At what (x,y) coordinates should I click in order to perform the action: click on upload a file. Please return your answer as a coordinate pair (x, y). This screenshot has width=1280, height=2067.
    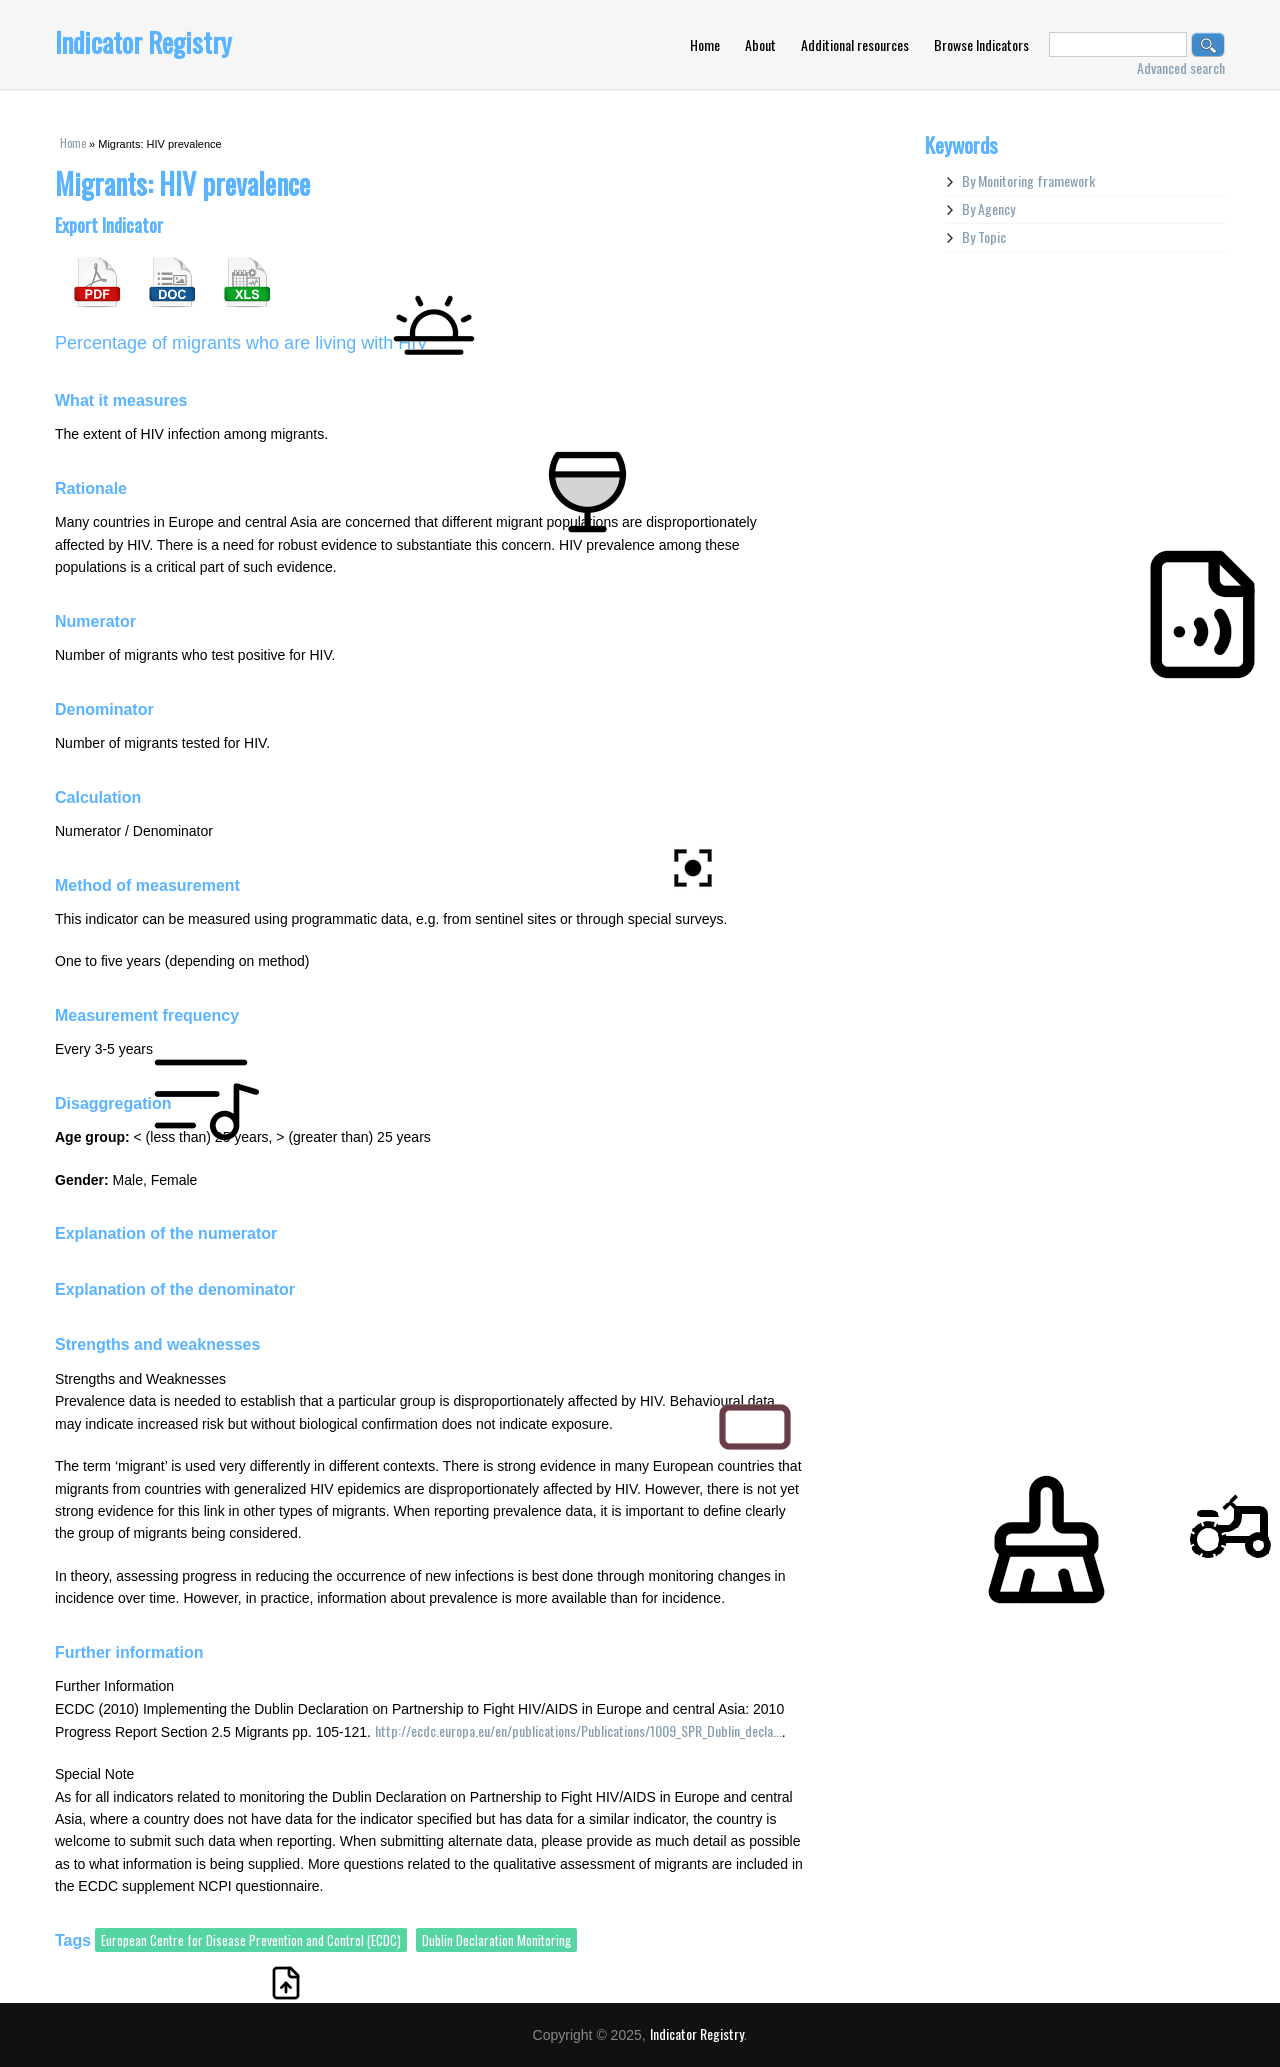
    Looking at the image, I should click on (286, 1983).